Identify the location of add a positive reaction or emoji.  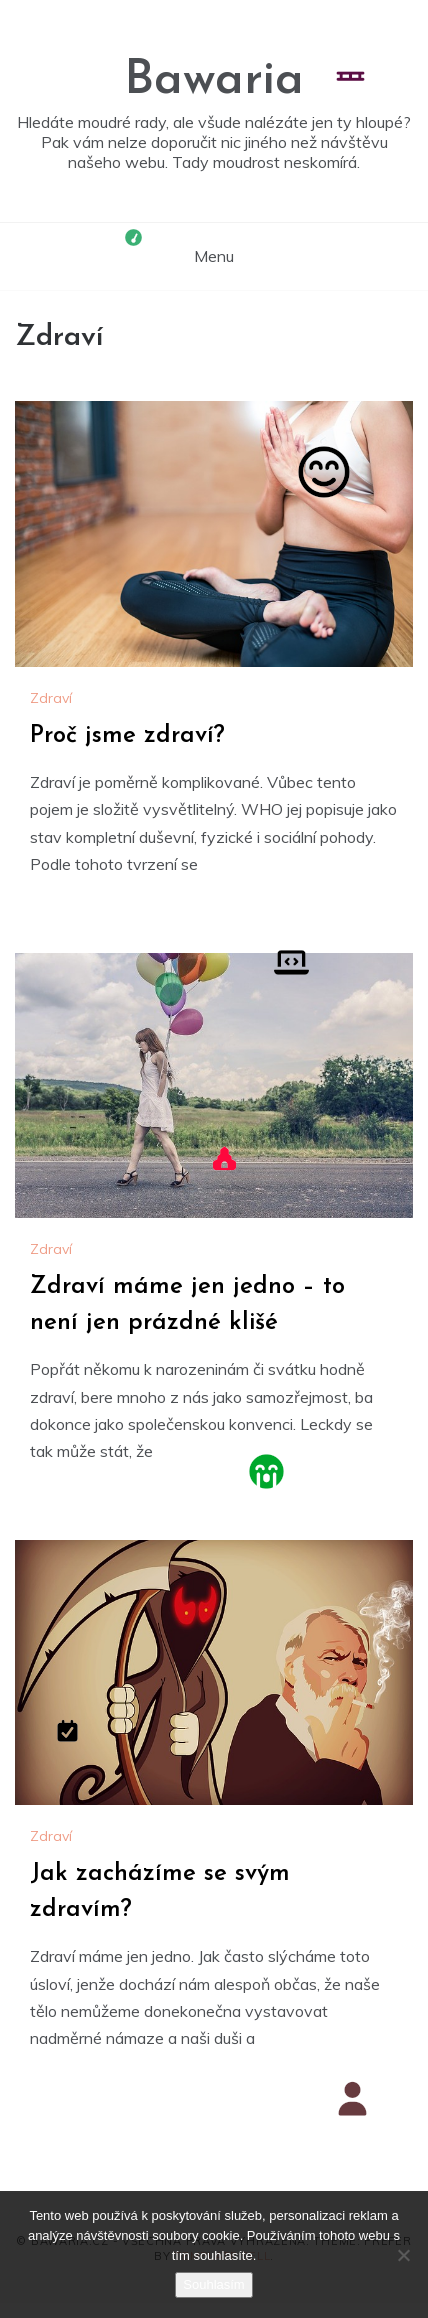
(324, 472).